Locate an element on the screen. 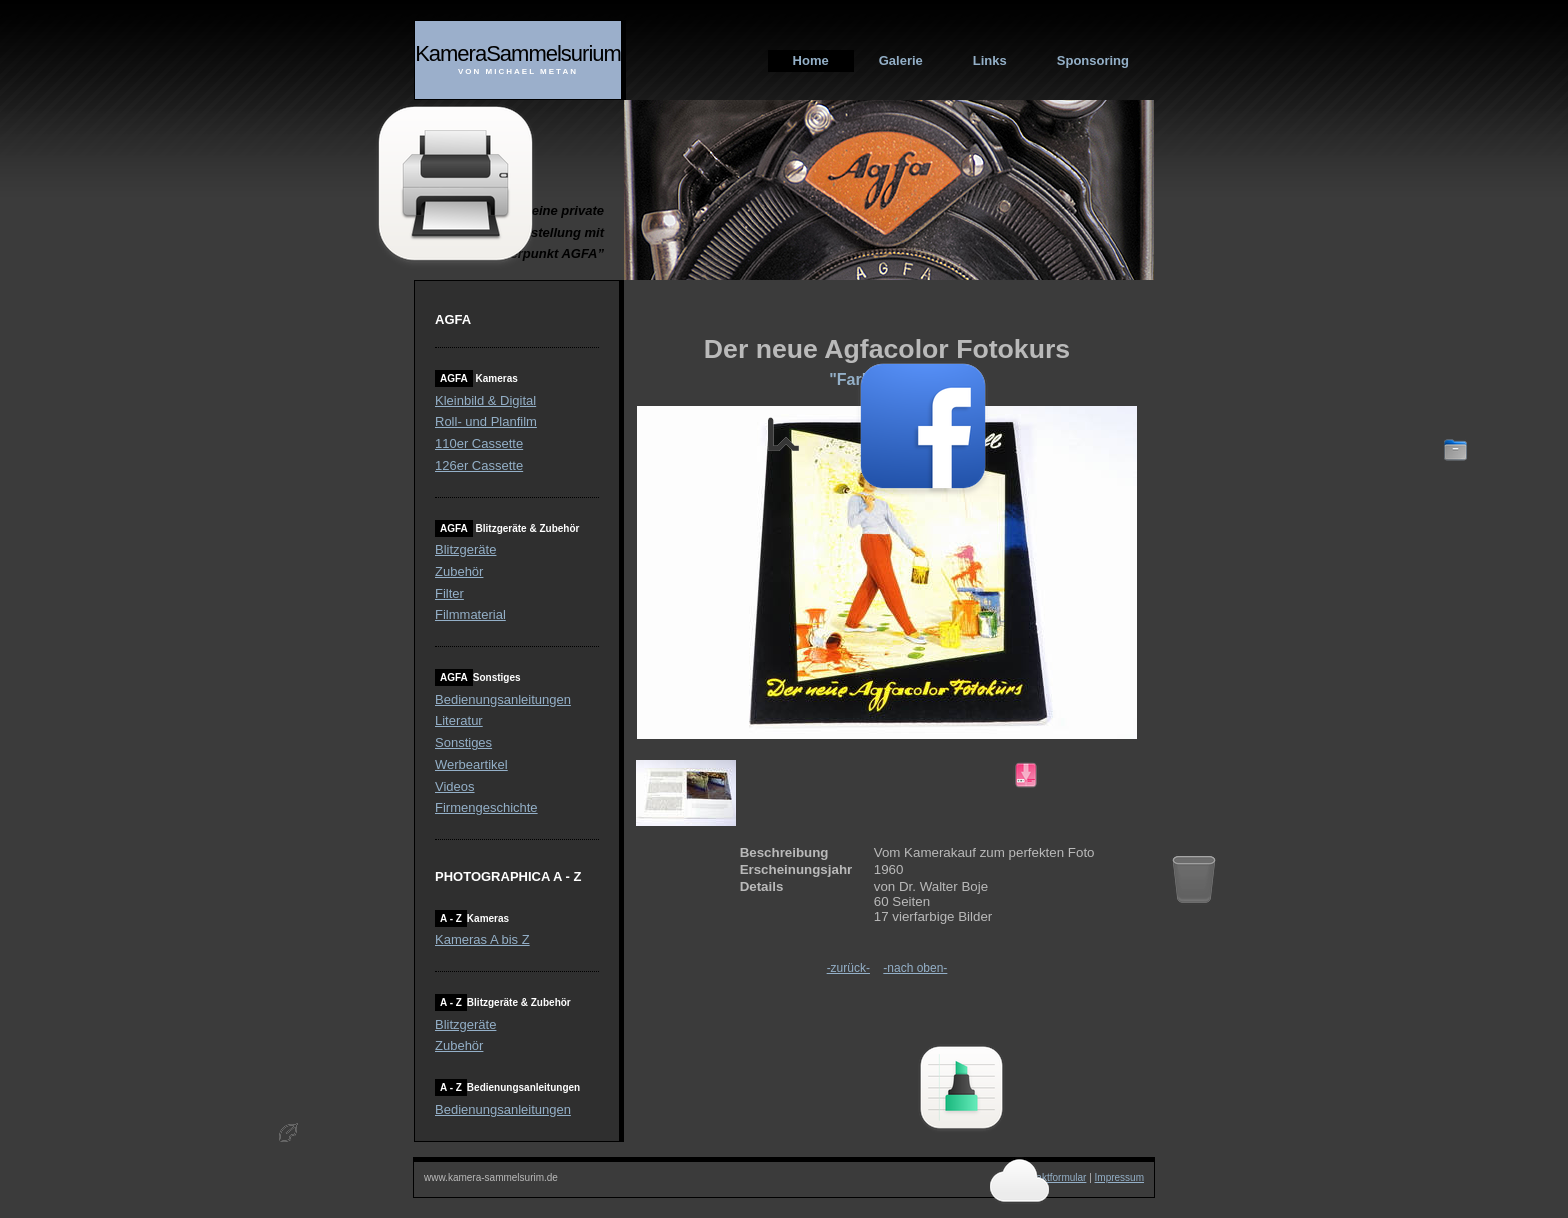 The width and height of the screenshot is (1568, 1218). launch the nibbles snake game is located at coordinates (783, 435).